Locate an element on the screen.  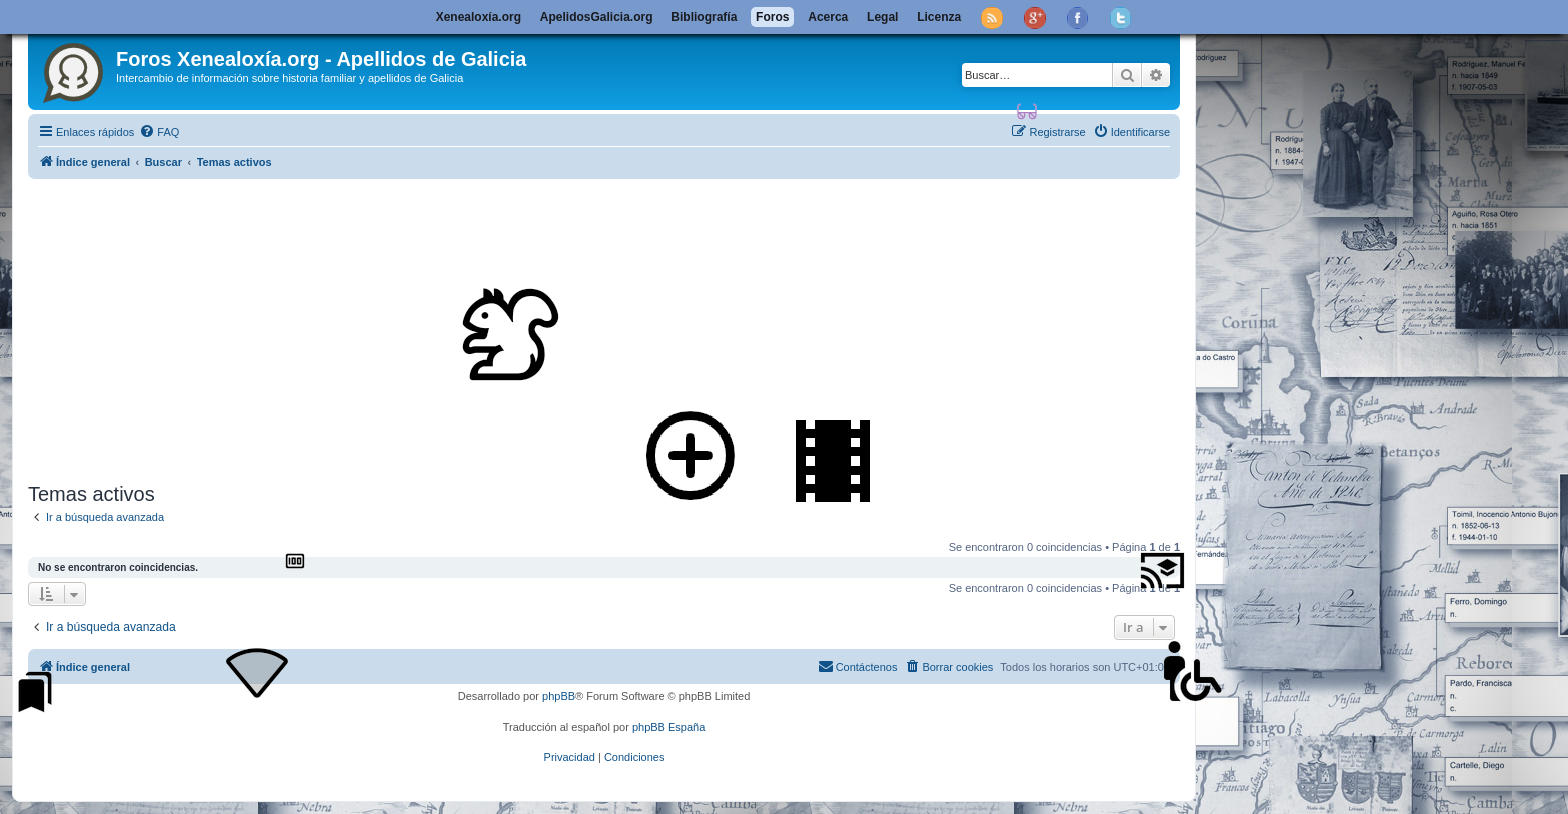
view currency or payment options is located at coordinates (295, 561).